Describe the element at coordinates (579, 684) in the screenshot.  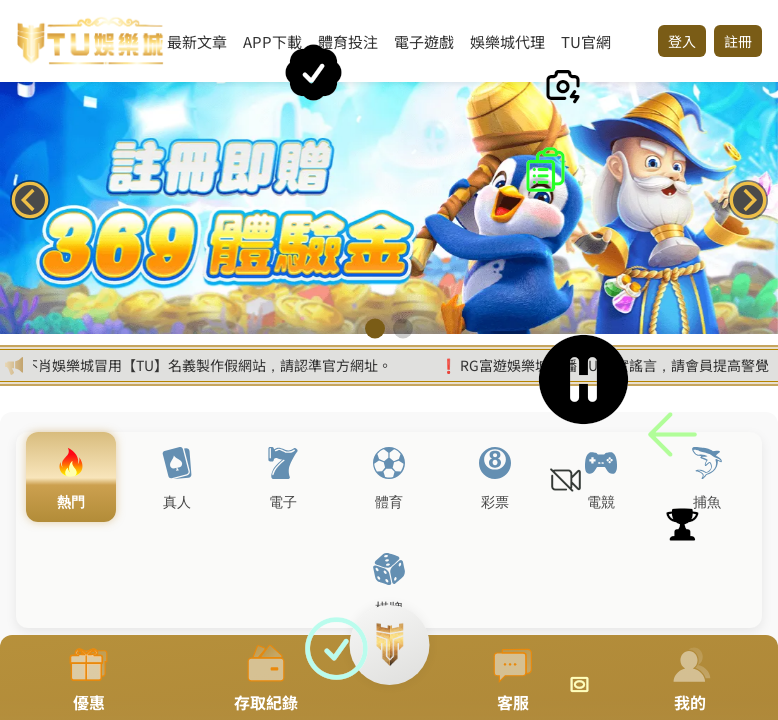
I see `apply vignette effect to photo` at that location.